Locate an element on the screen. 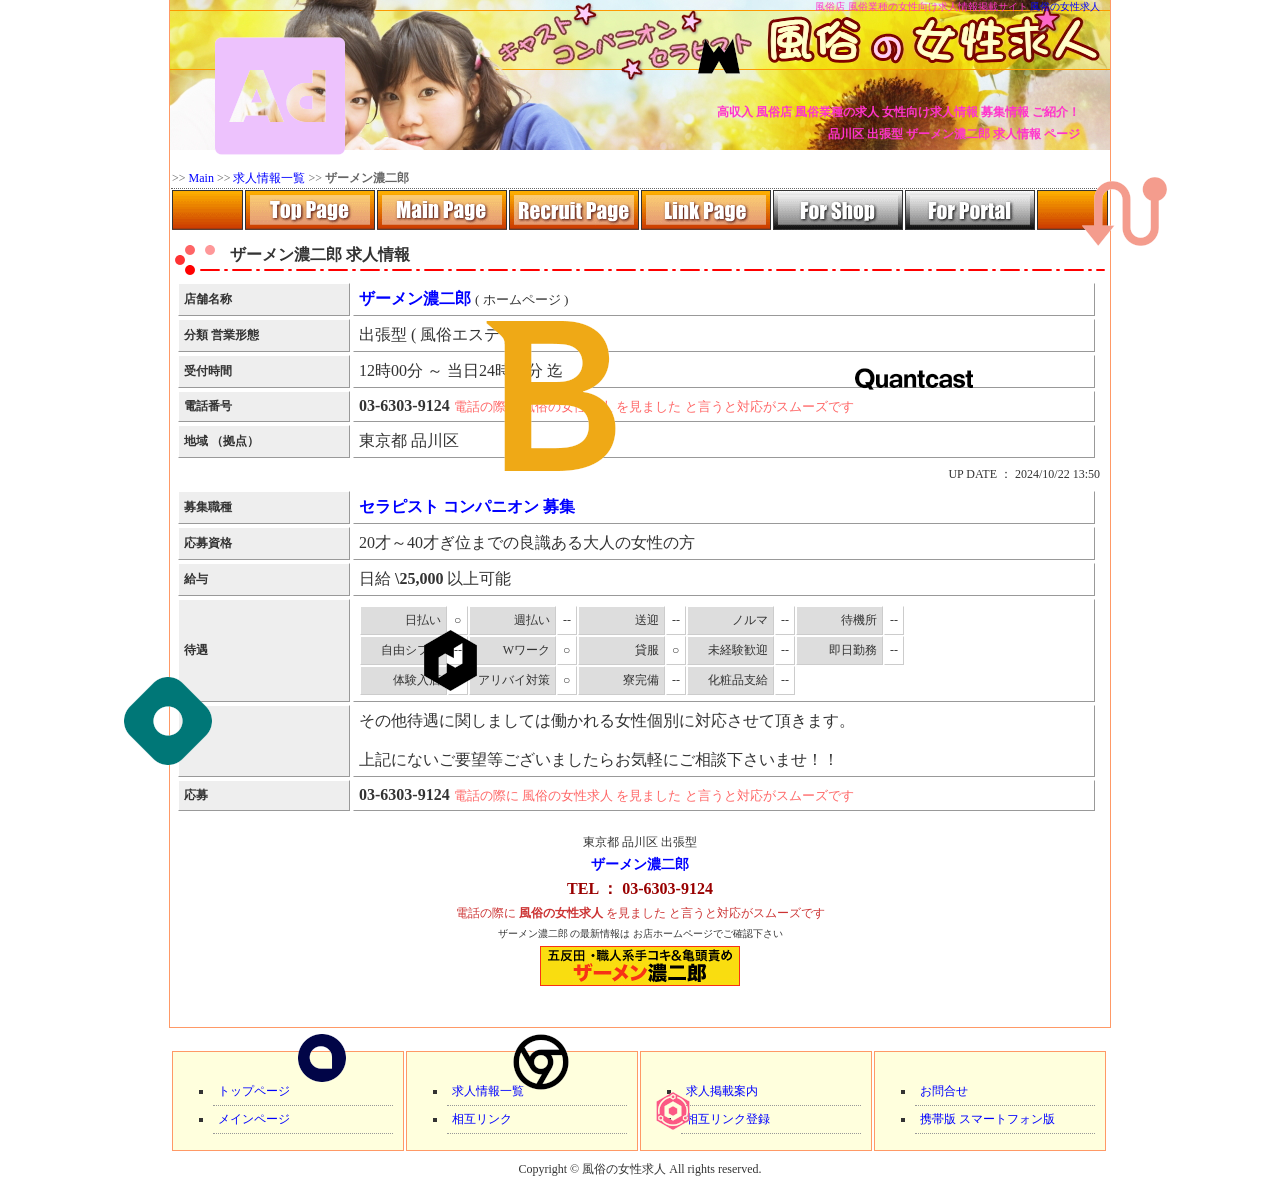 Image resolution: width=1280 pixels, height=1188 pixels. HashiCorp Nomad application logo is located at coordinates (450, 660).